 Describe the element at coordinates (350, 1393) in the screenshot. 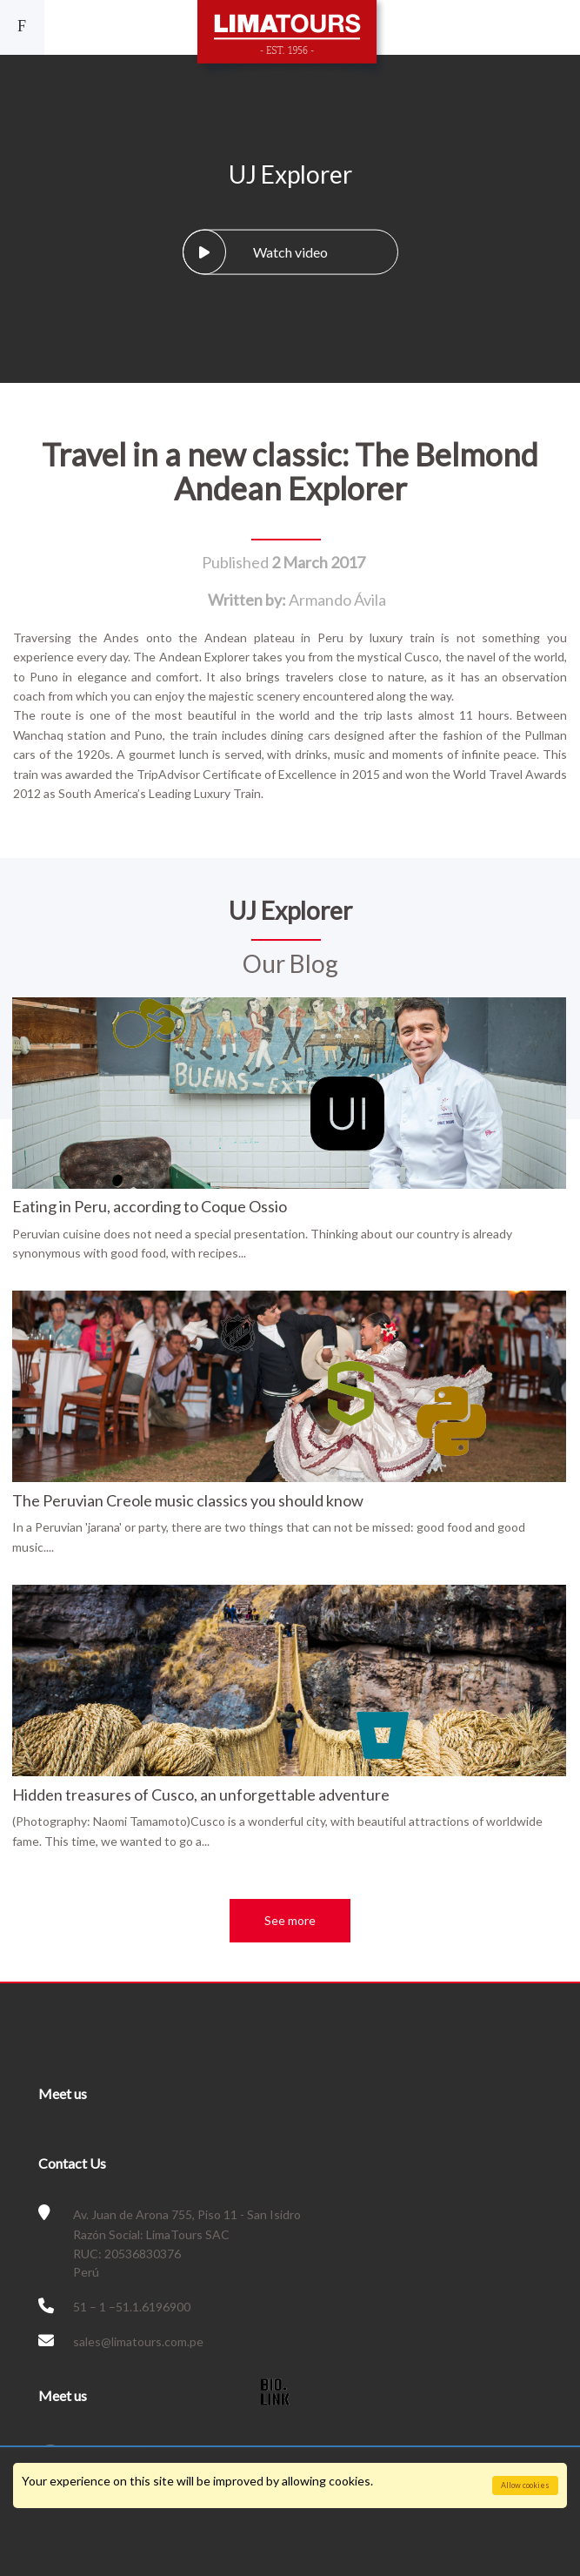

I see `symphony messaging platform logo` at that location.